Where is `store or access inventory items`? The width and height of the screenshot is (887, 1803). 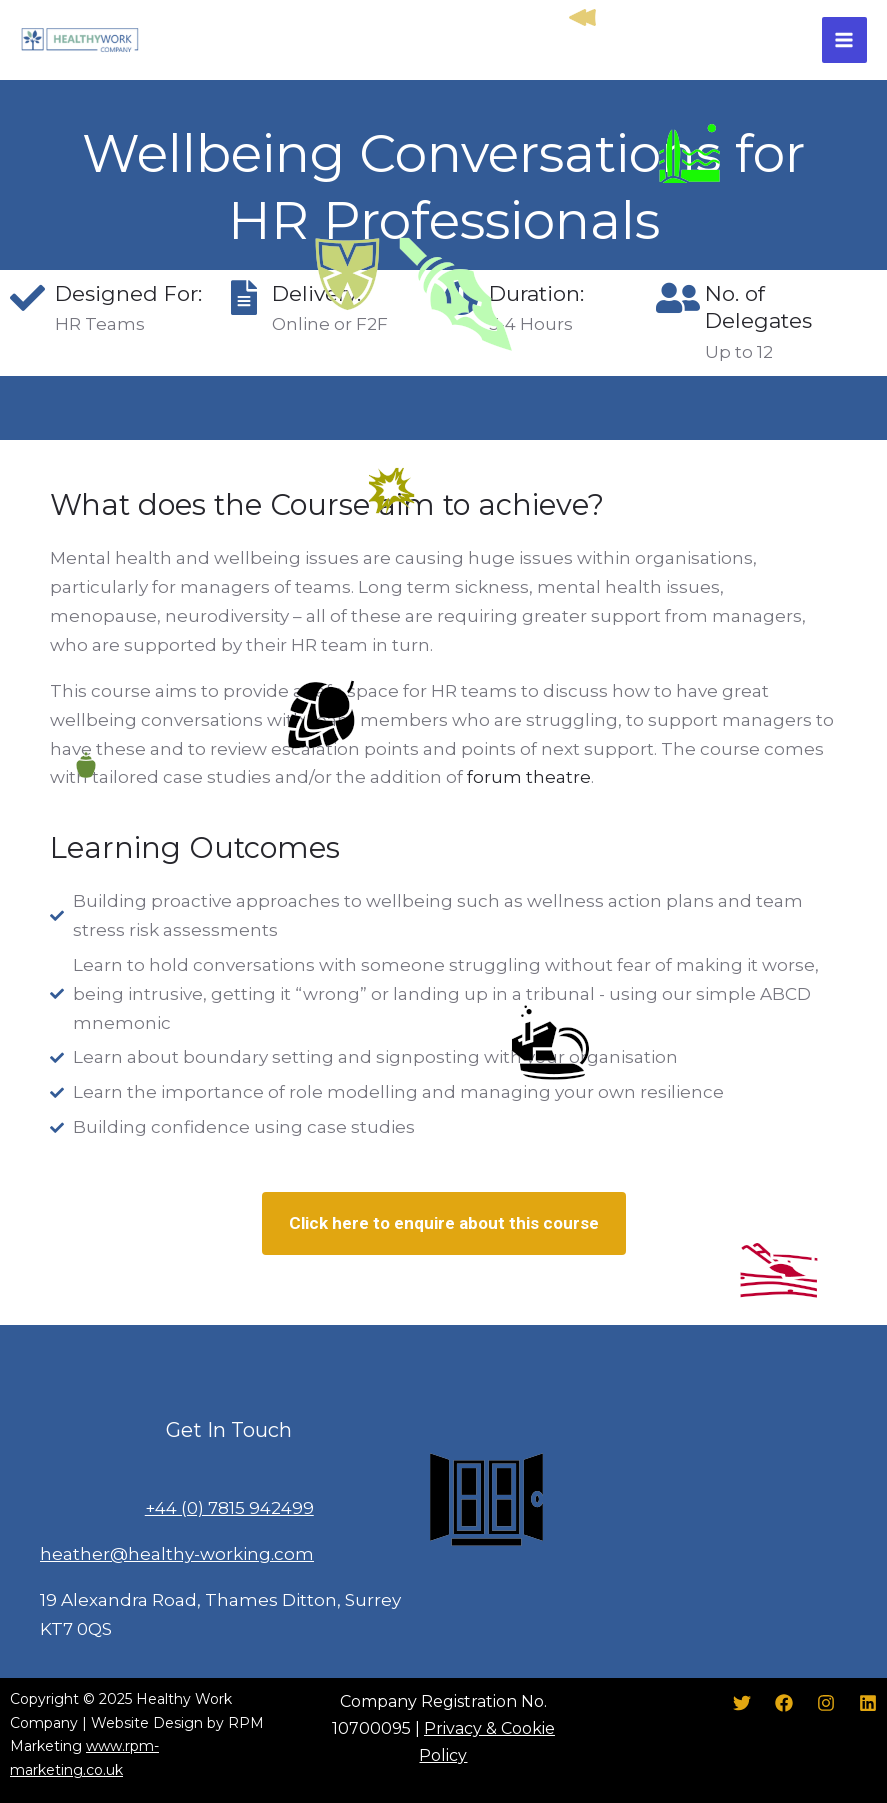
store or access inventory items is located at coordinates (86, 765).